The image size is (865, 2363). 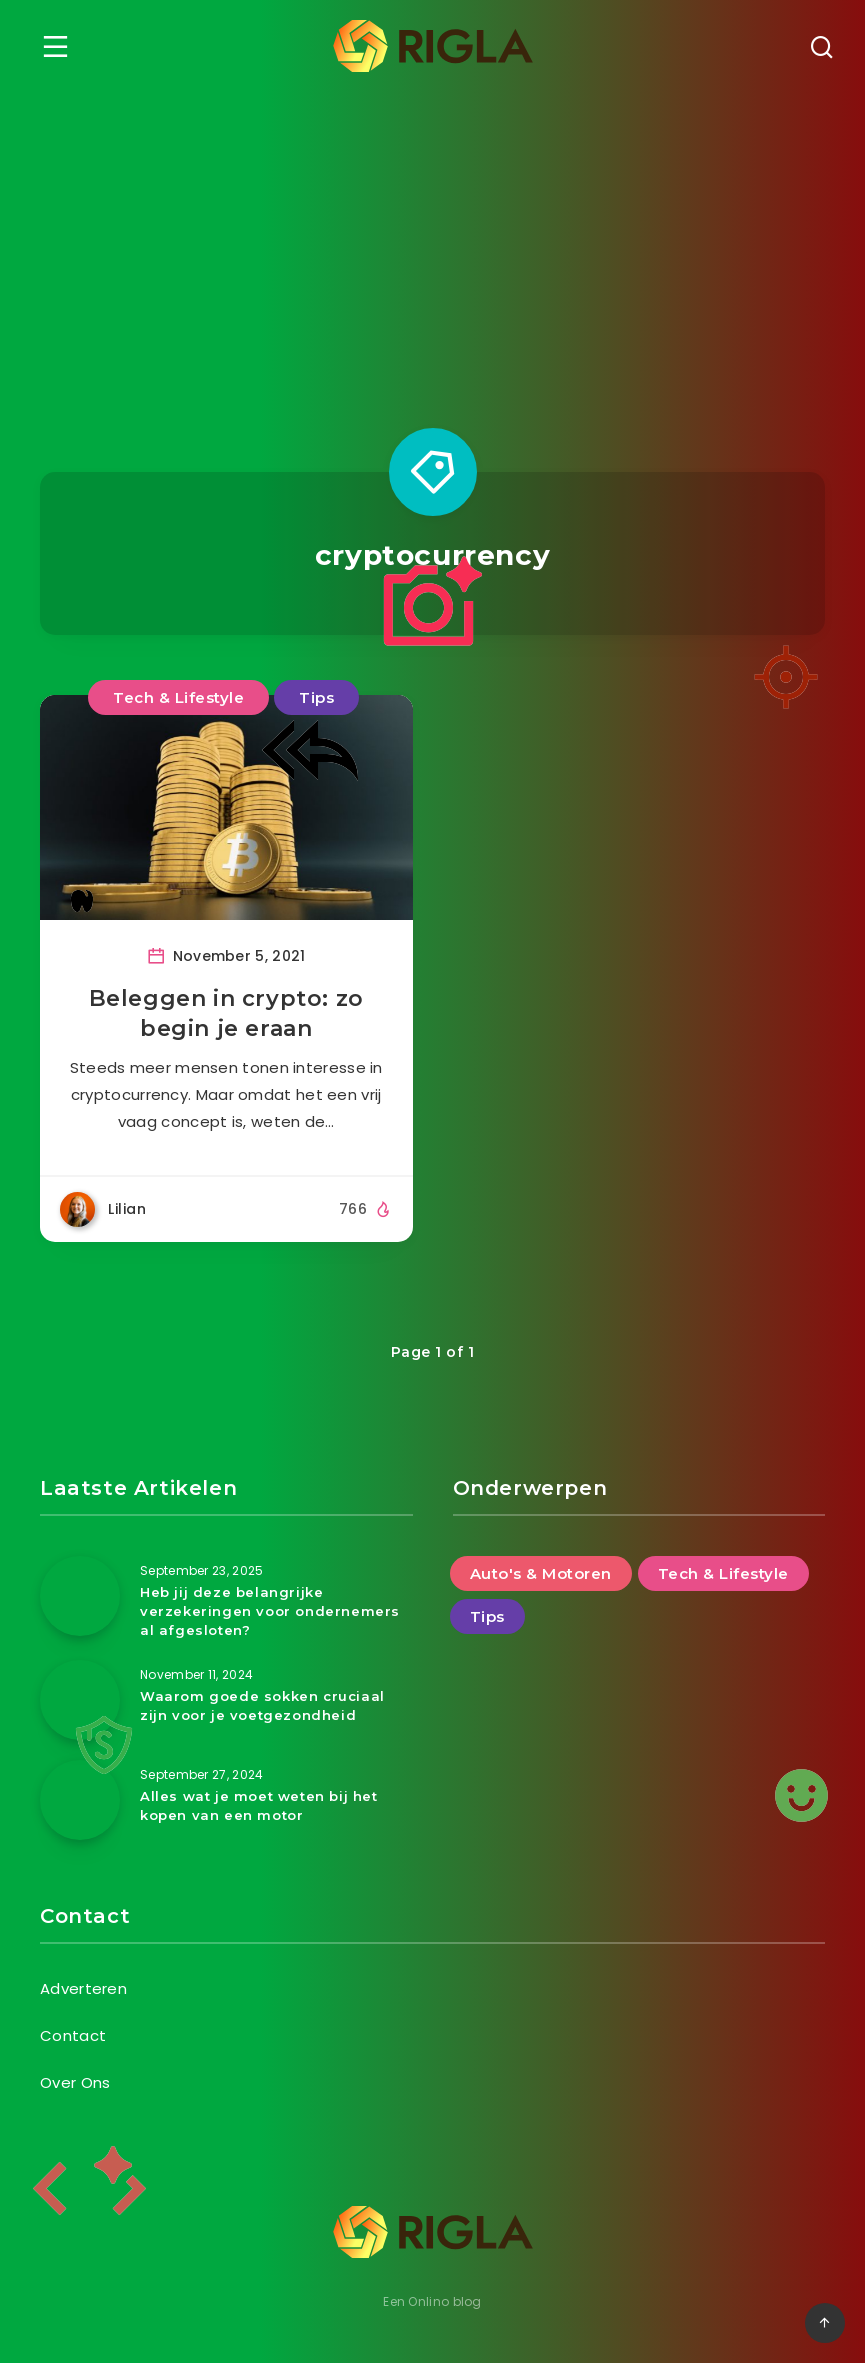 I want to click on reply to all recipients in an email thread, so click(x=310, y=750).